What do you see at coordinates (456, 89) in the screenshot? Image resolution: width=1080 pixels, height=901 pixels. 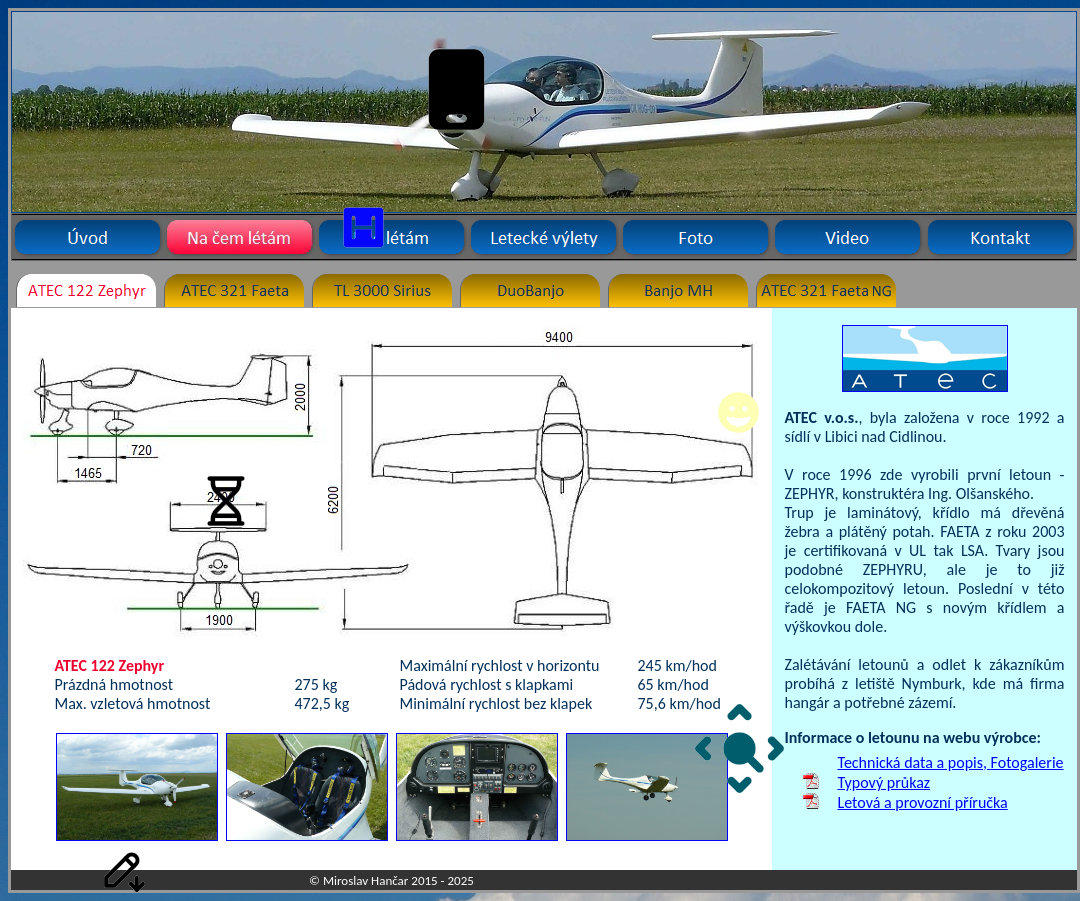 I see `indicates mobile device or smartphone` at bounding box center [456, 89].